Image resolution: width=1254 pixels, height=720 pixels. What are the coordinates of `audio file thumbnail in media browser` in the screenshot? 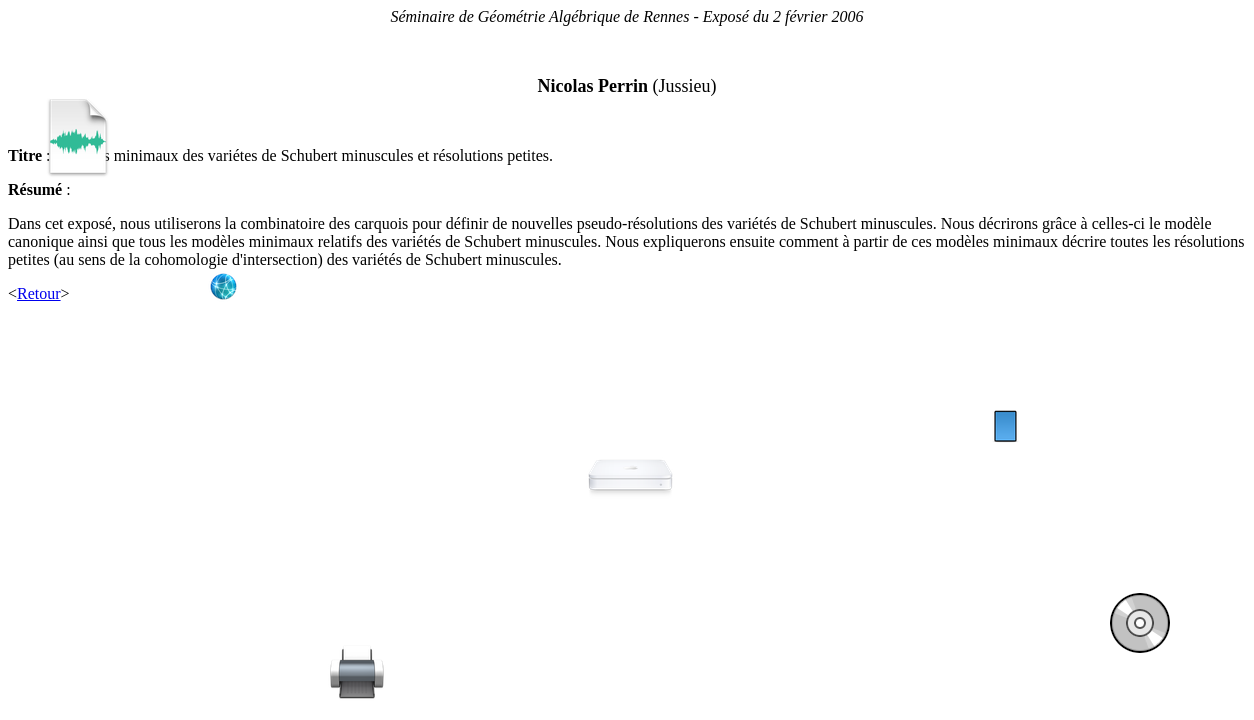 It's located at (78, 138).